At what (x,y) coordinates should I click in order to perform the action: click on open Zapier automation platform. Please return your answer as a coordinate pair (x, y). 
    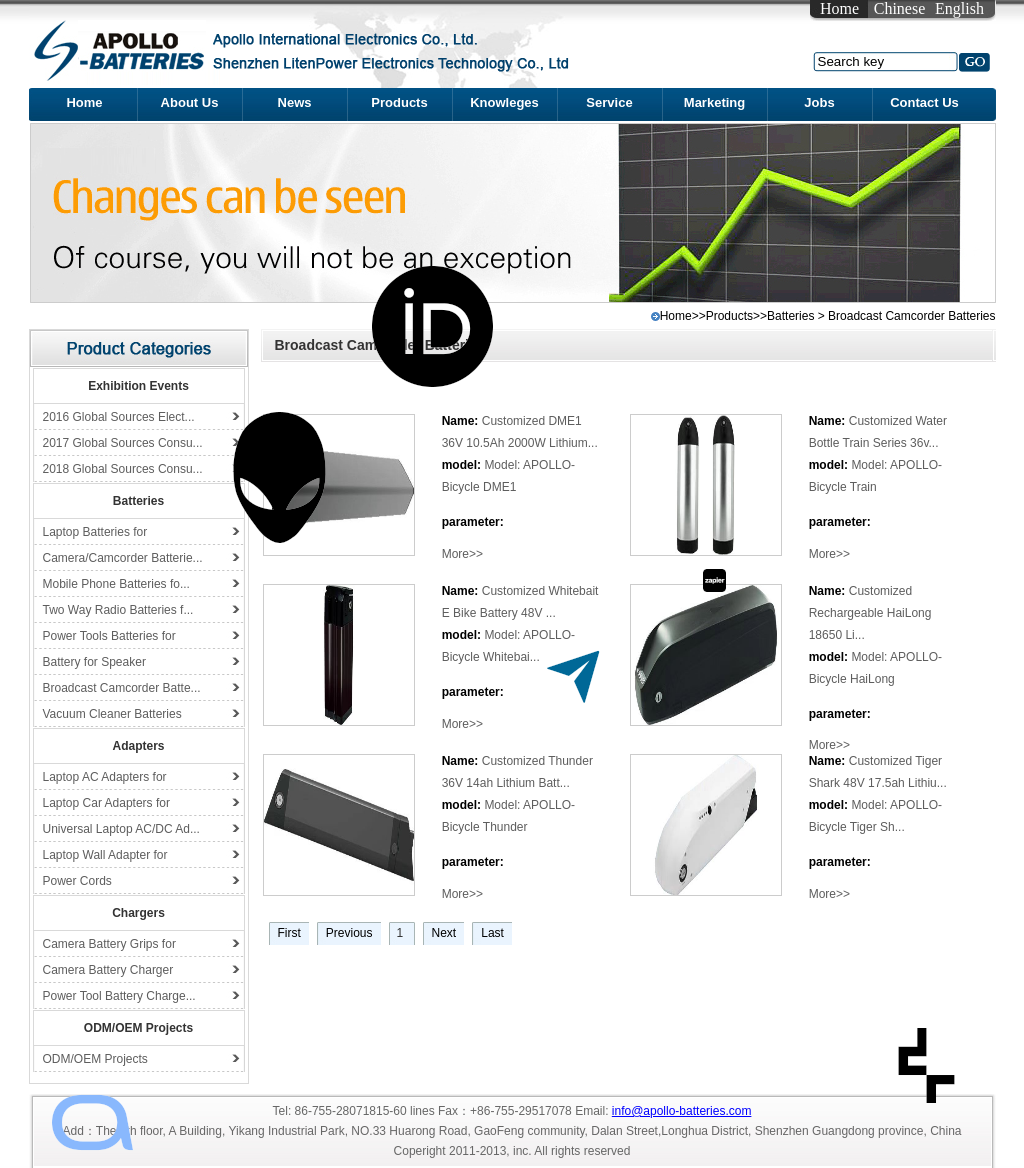
    Looking at the image, I should click on (714, 580).